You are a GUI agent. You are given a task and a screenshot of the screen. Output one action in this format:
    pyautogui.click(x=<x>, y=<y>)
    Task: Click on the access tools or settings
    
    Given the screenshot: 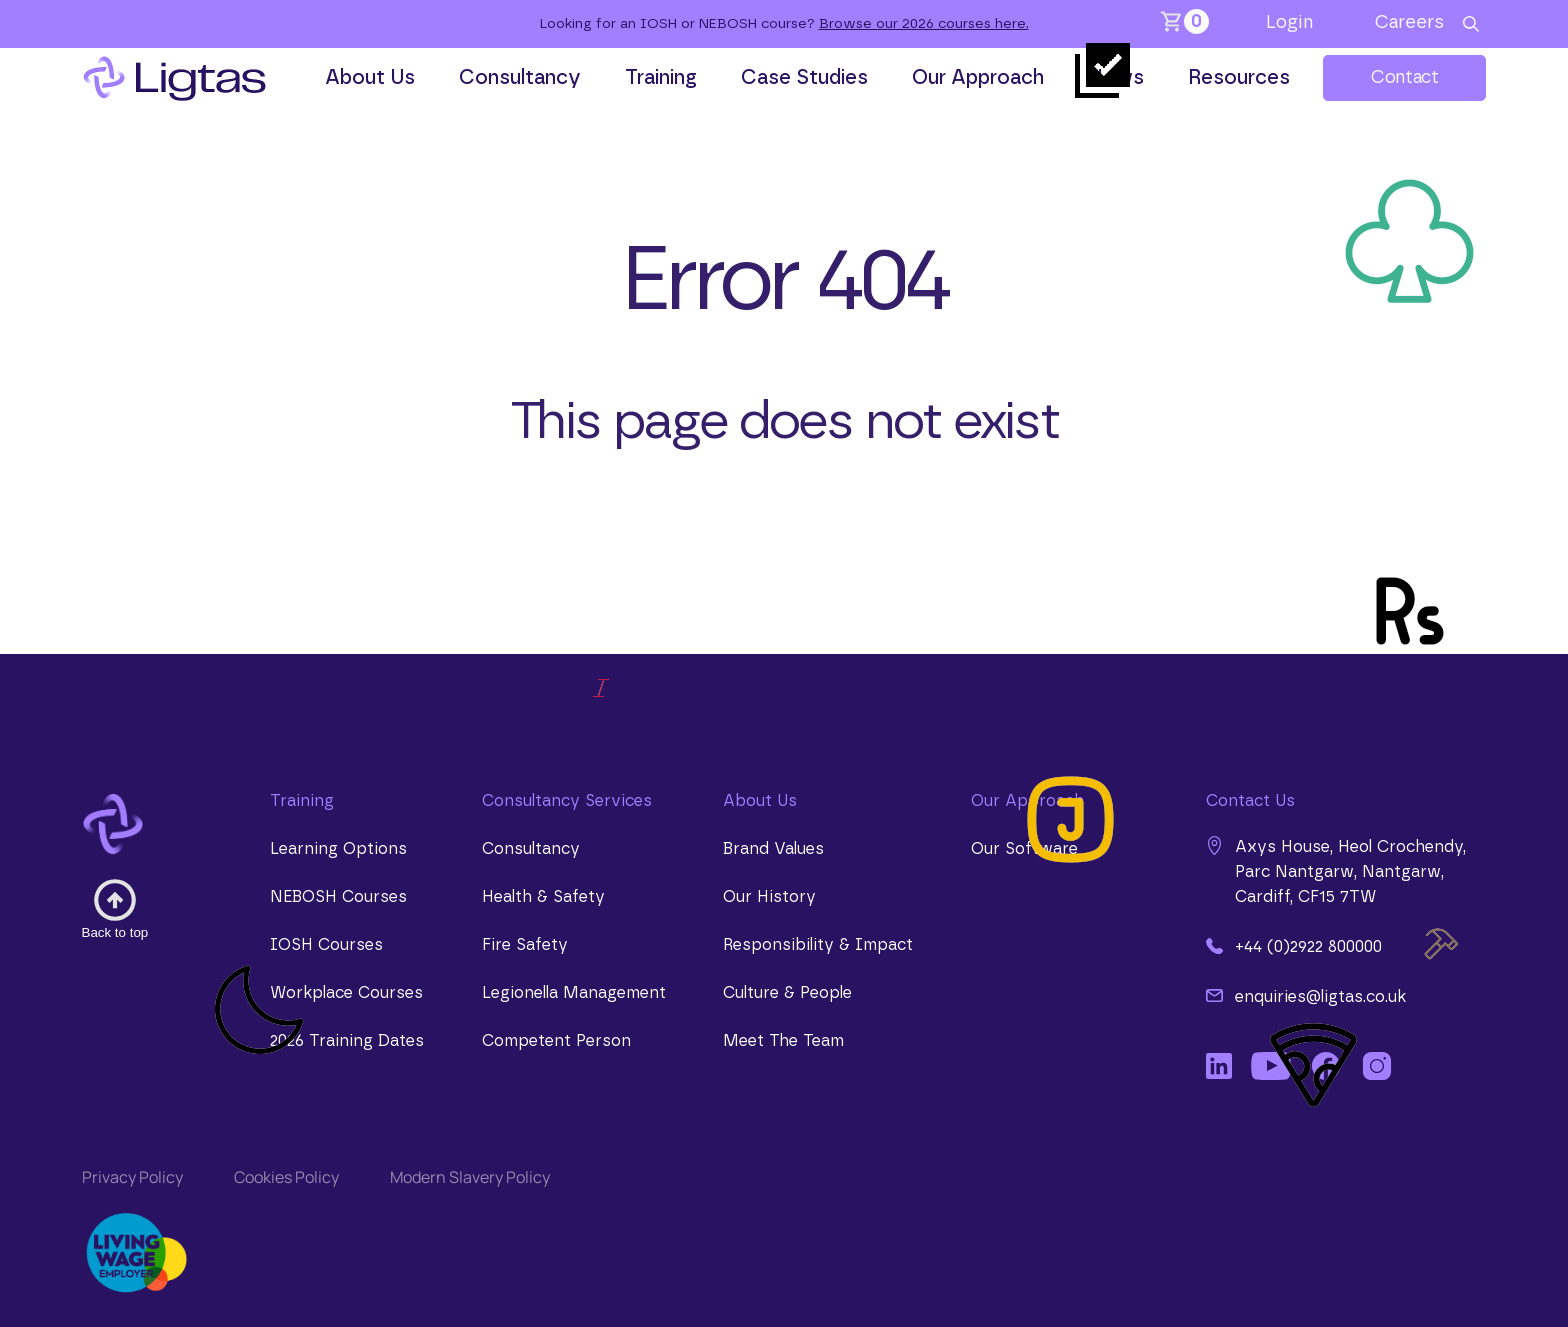 What is the action you would take?
    pyautogui.click(x=1439, y=944)
    